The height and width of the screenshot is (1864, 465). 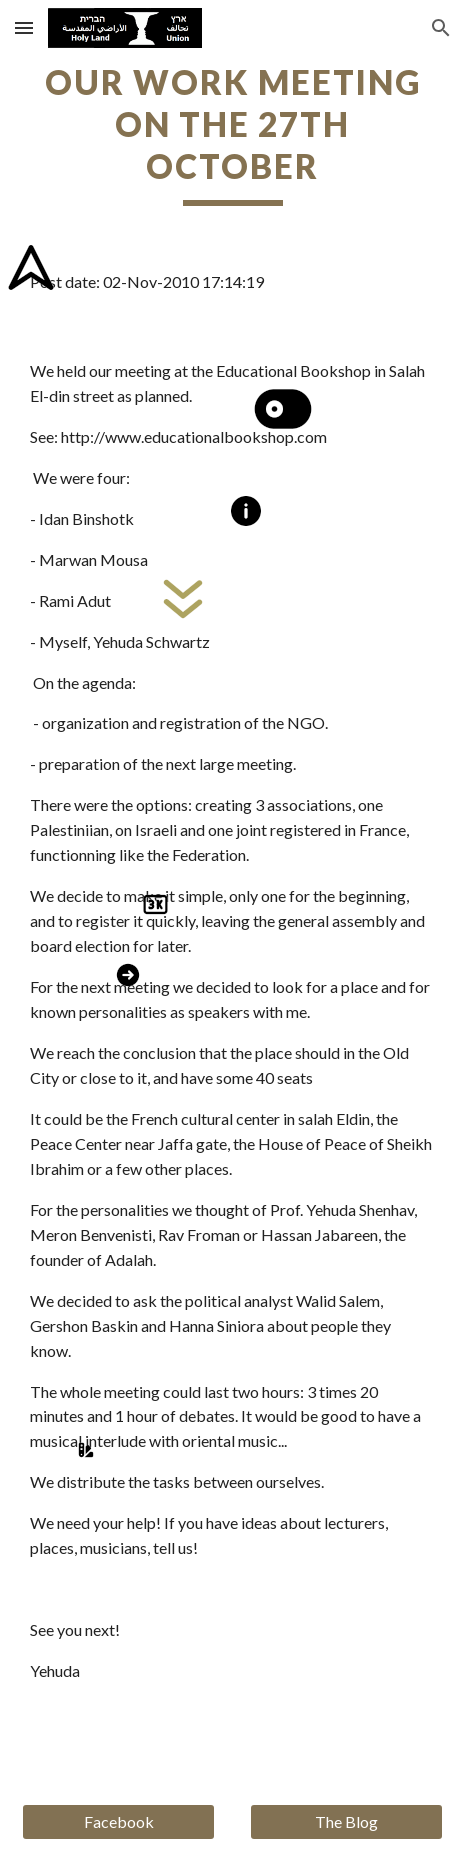 I want to click on toggle switch in off position, so click(x=283, y=409).